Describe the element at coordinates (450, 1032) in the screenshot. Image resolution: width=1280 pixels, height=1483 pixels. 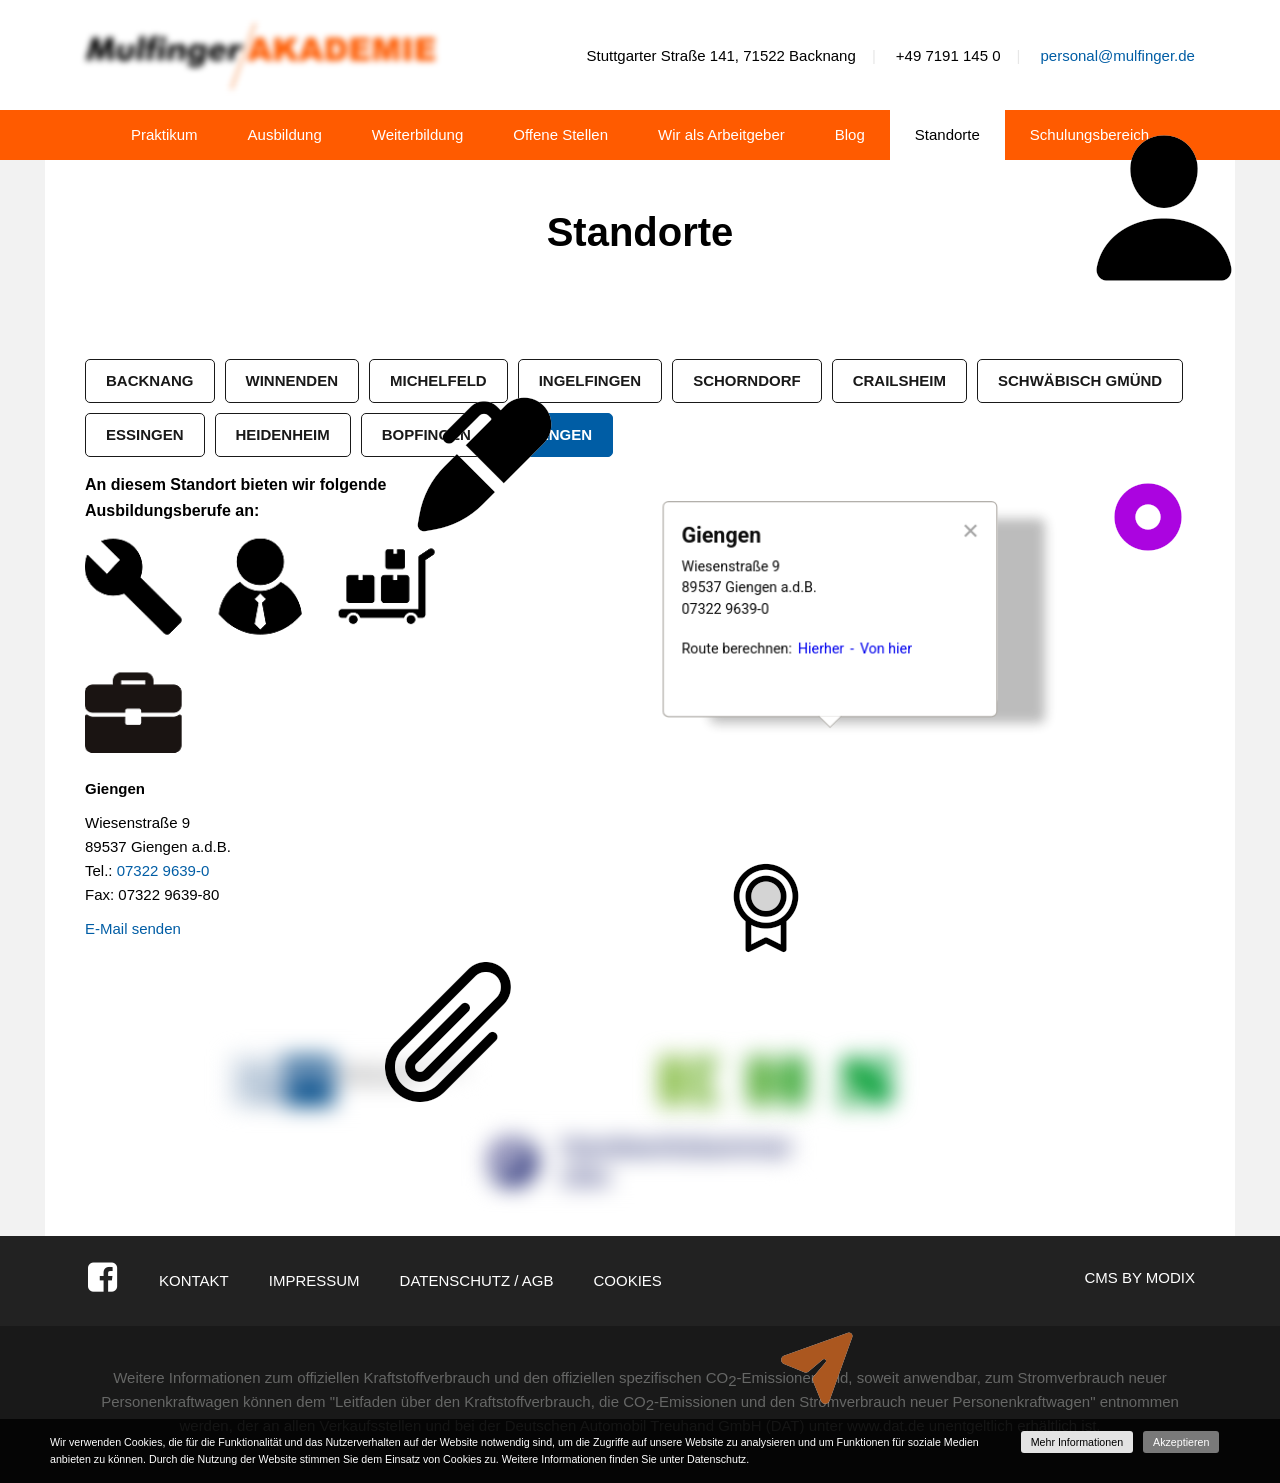
I see `attach a file to your message` at that location.